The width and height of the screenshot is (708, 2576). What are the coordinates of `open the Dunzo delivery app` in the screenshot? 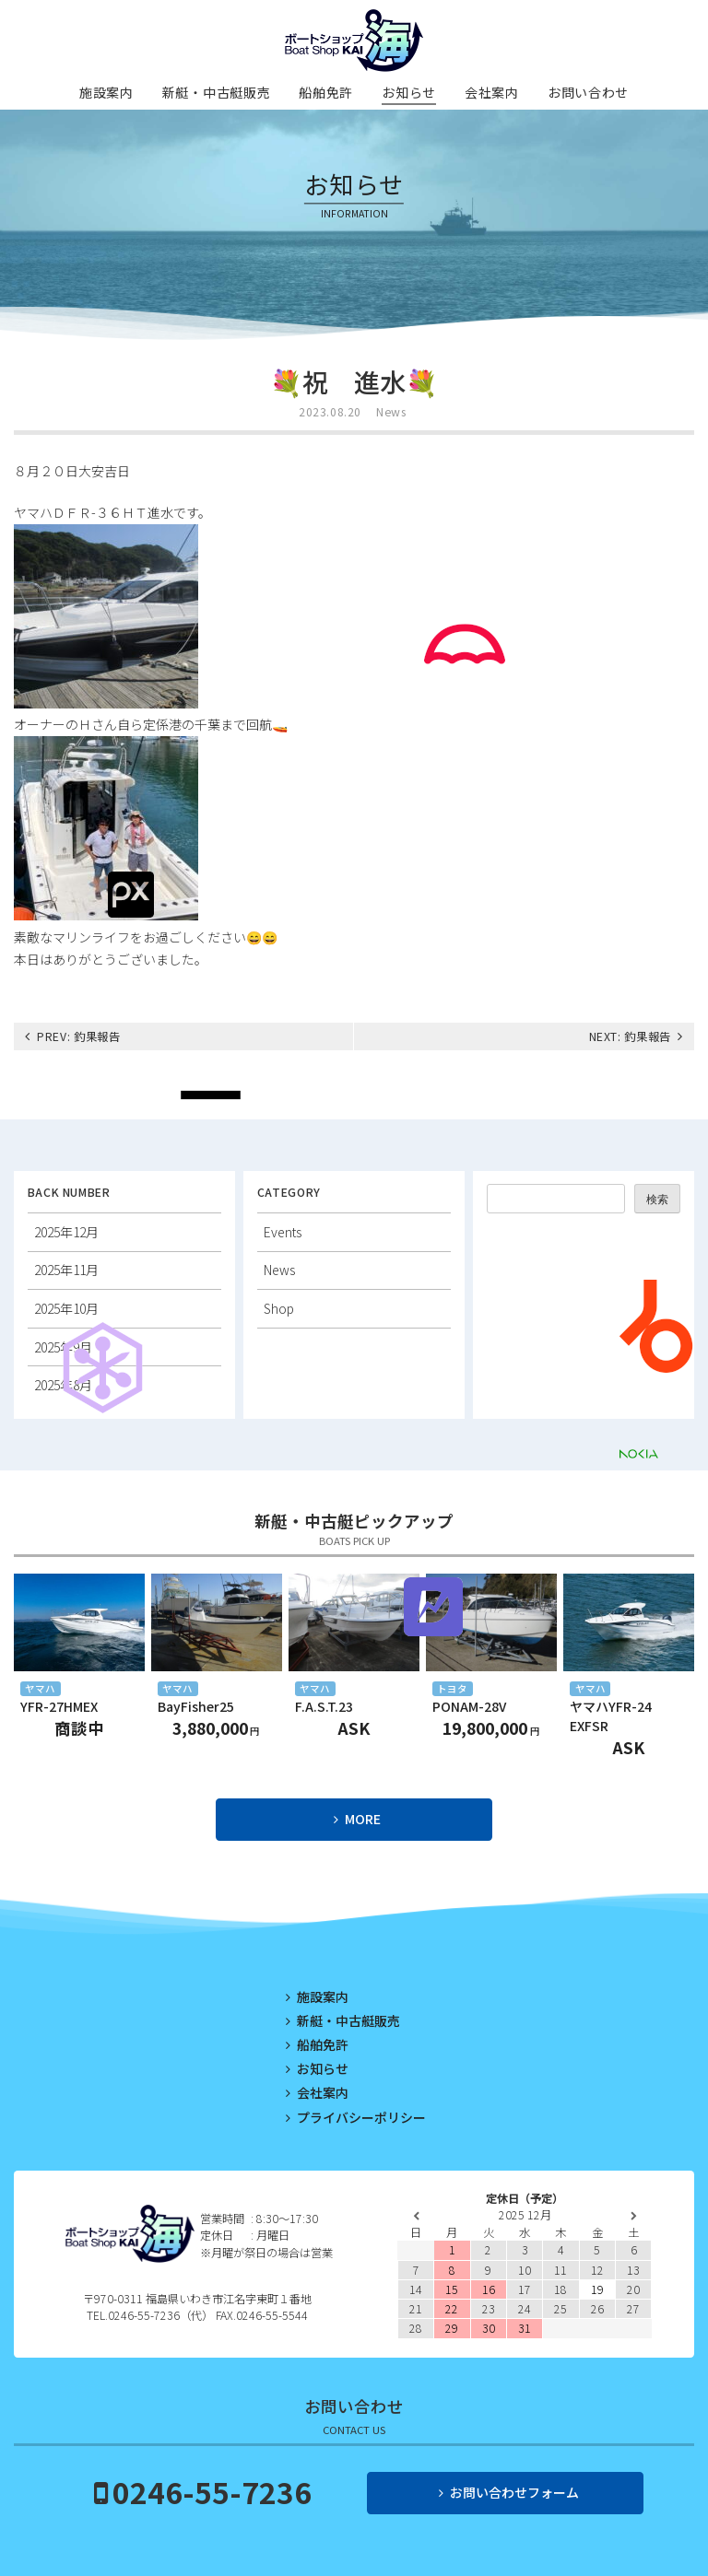 It's located at (433, 1607).